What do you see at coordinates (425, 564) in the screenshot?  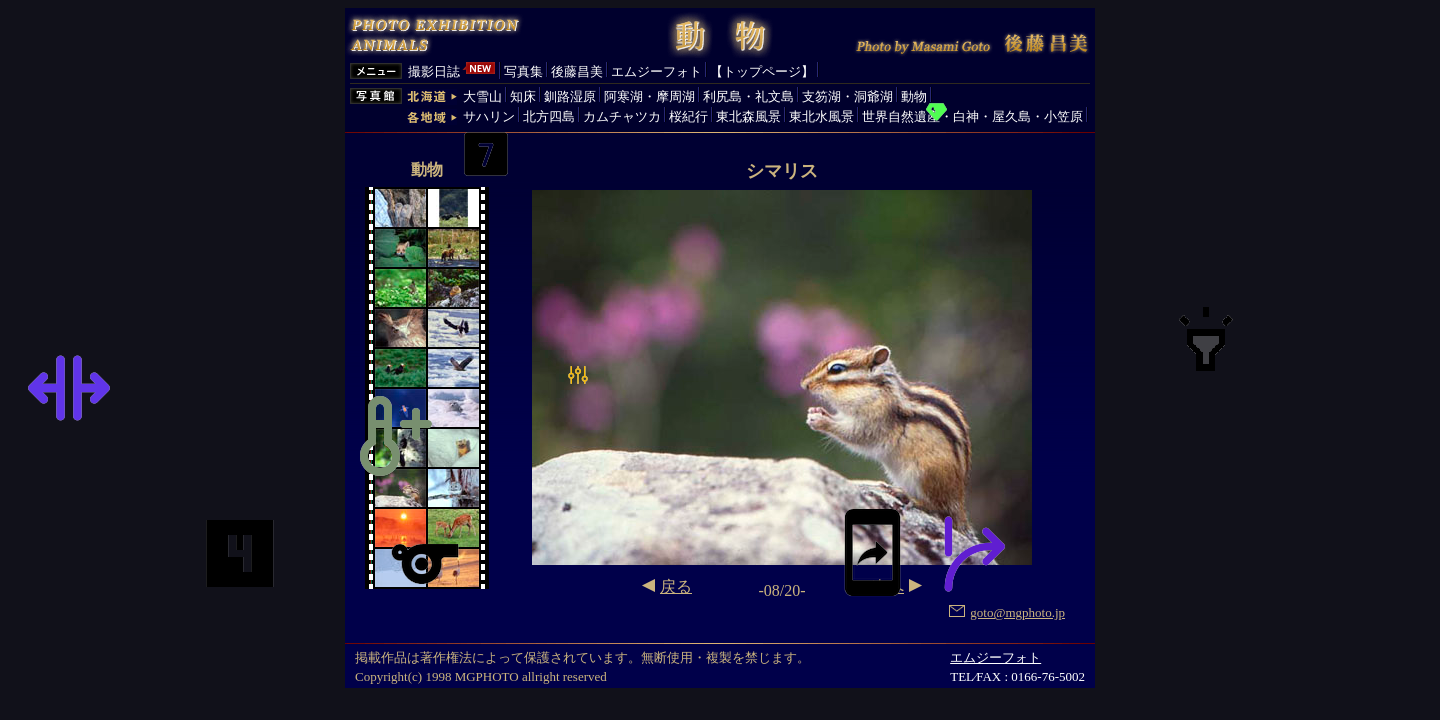 I see `access sports features or content` at bounding box center [425, 564].